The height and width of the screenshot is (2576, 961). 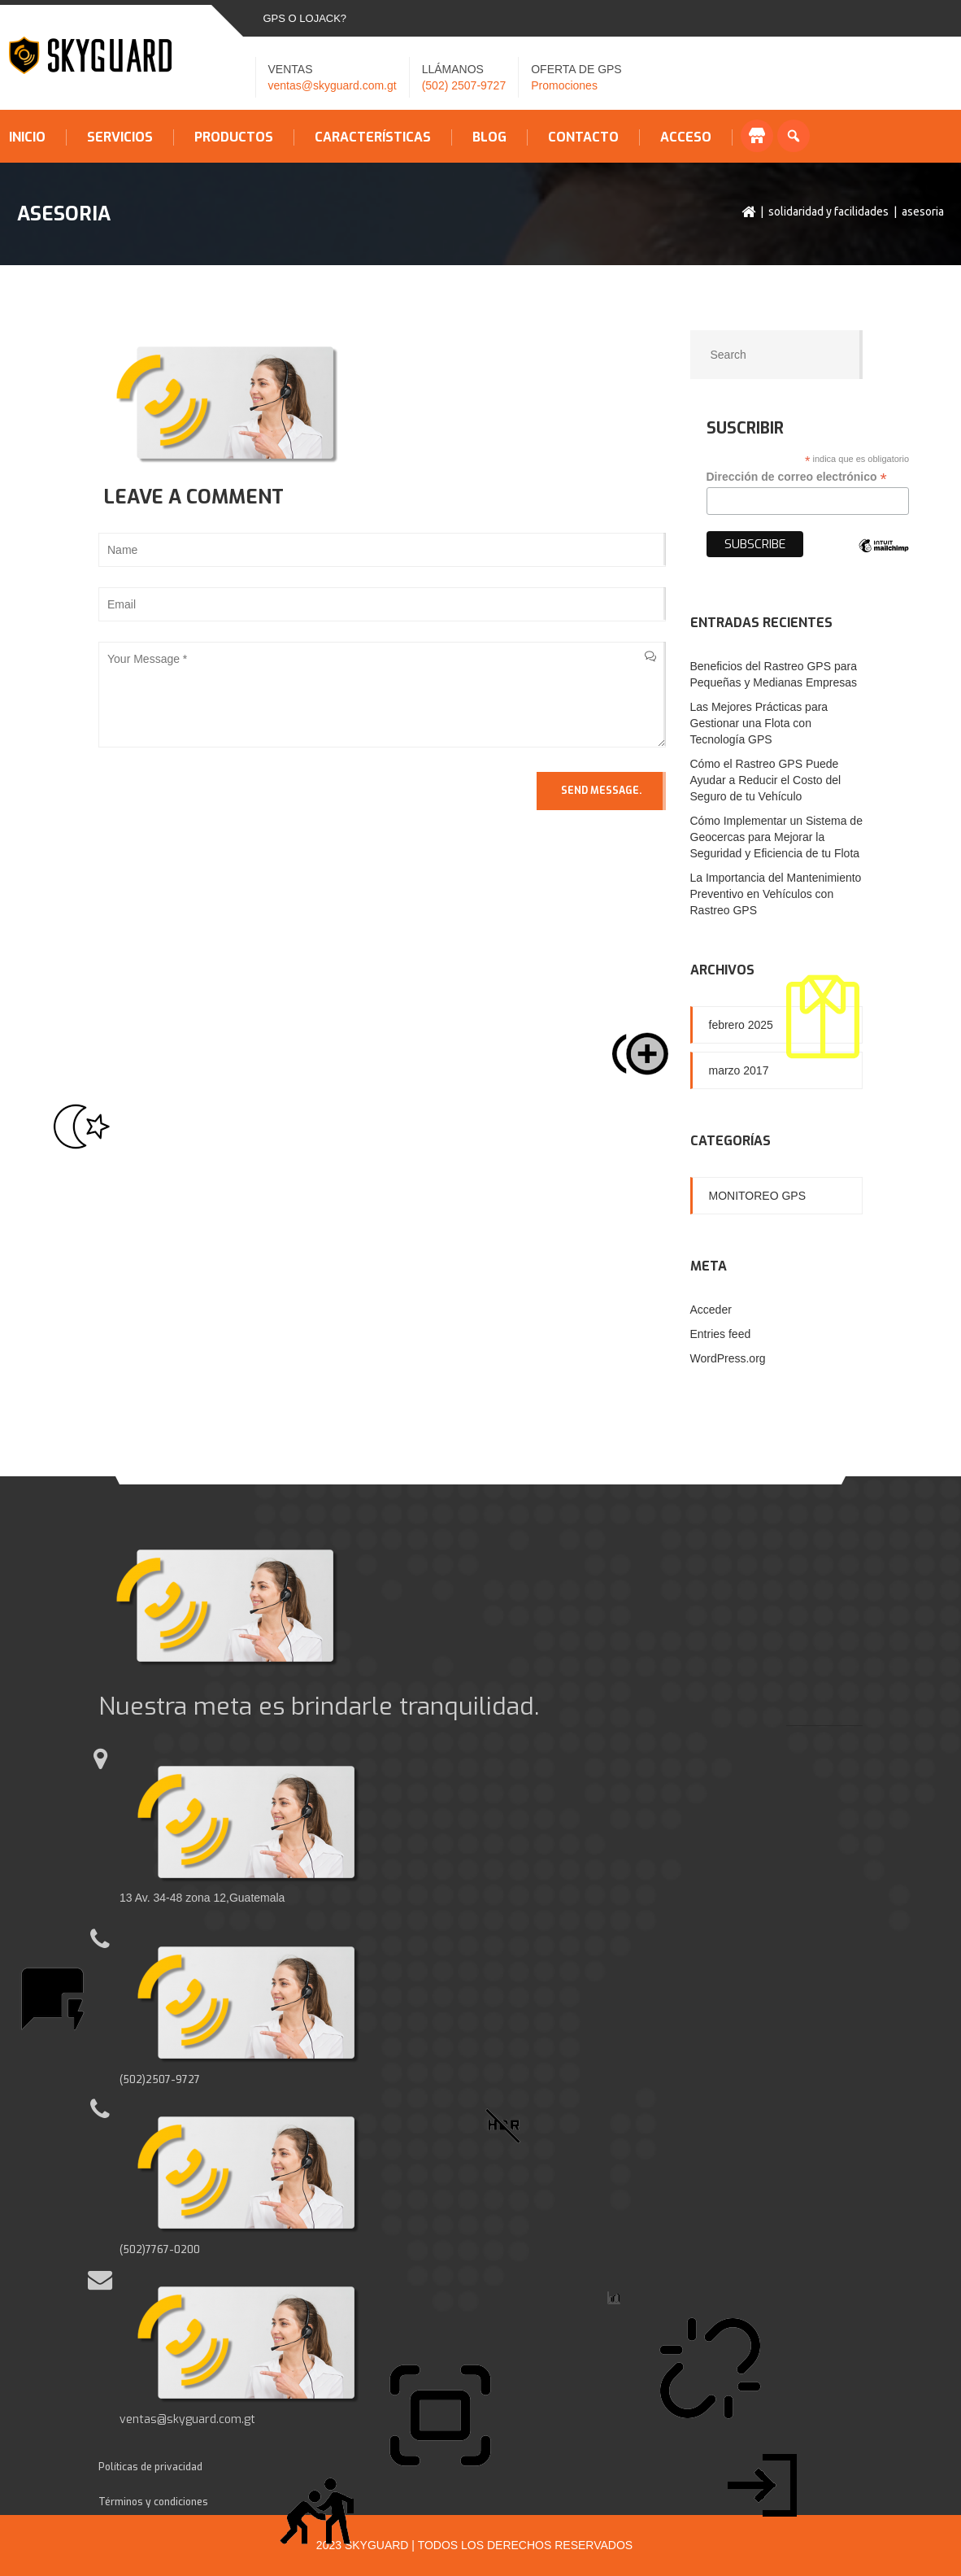 What do you see at coordinates (762, 2485) in the screenshot?
I see `log in to your account` at bounding box center [762, 2485].